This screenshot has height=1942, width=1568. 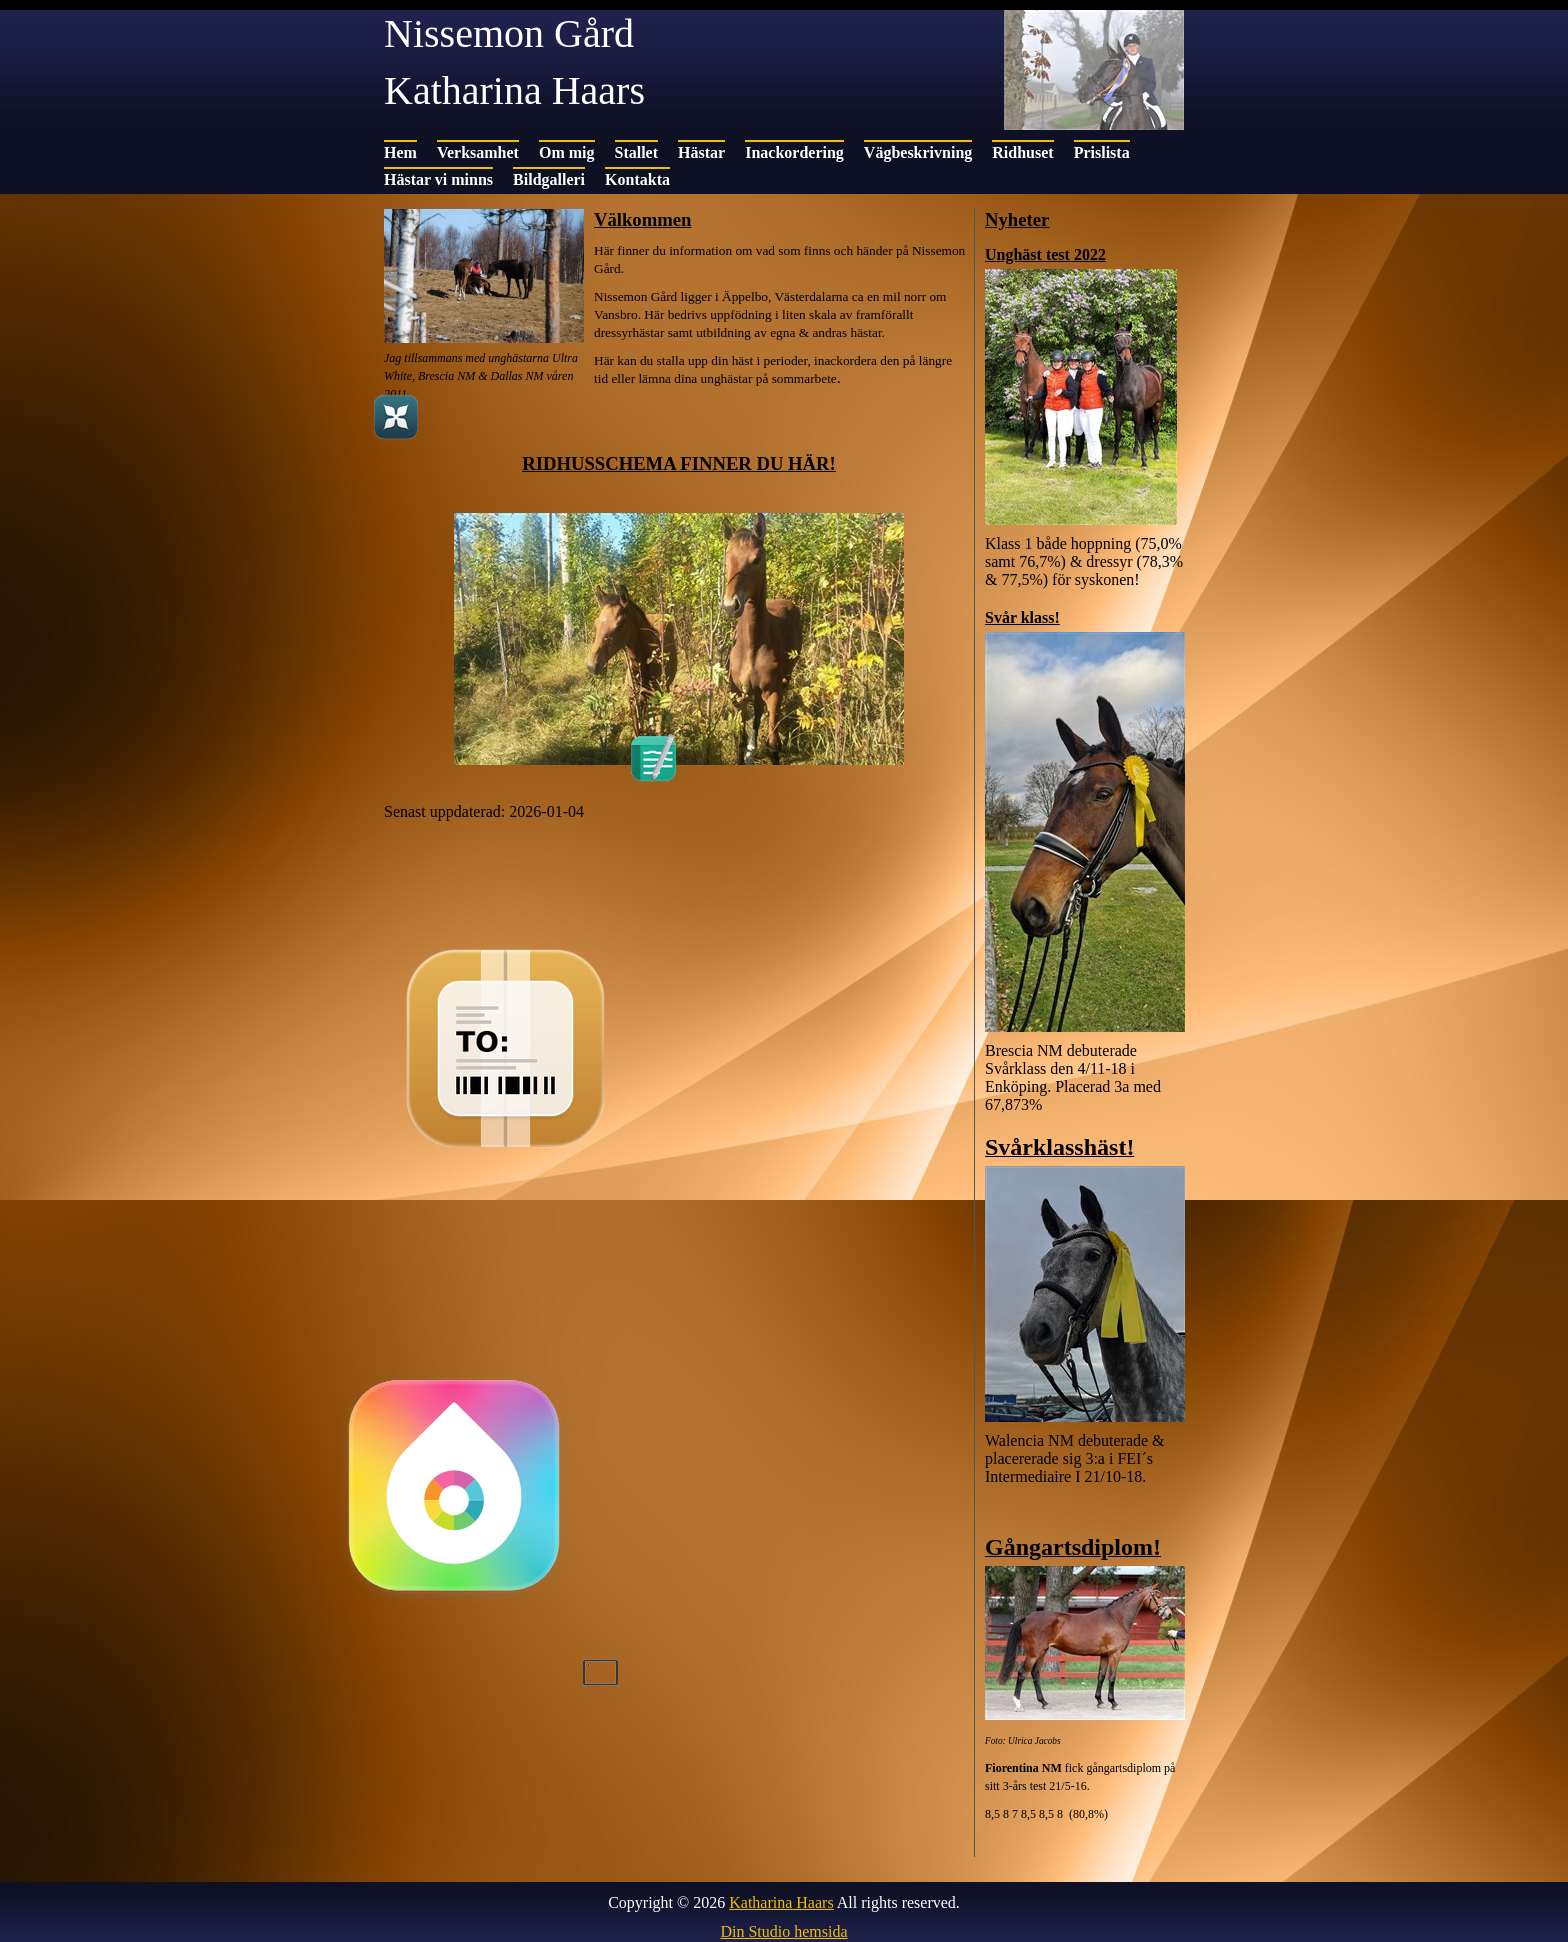 What do you see at coordinates (454, 1489) in the screenshot?
I see `open display color and calibration settings` at bounding box center [454, 1489].